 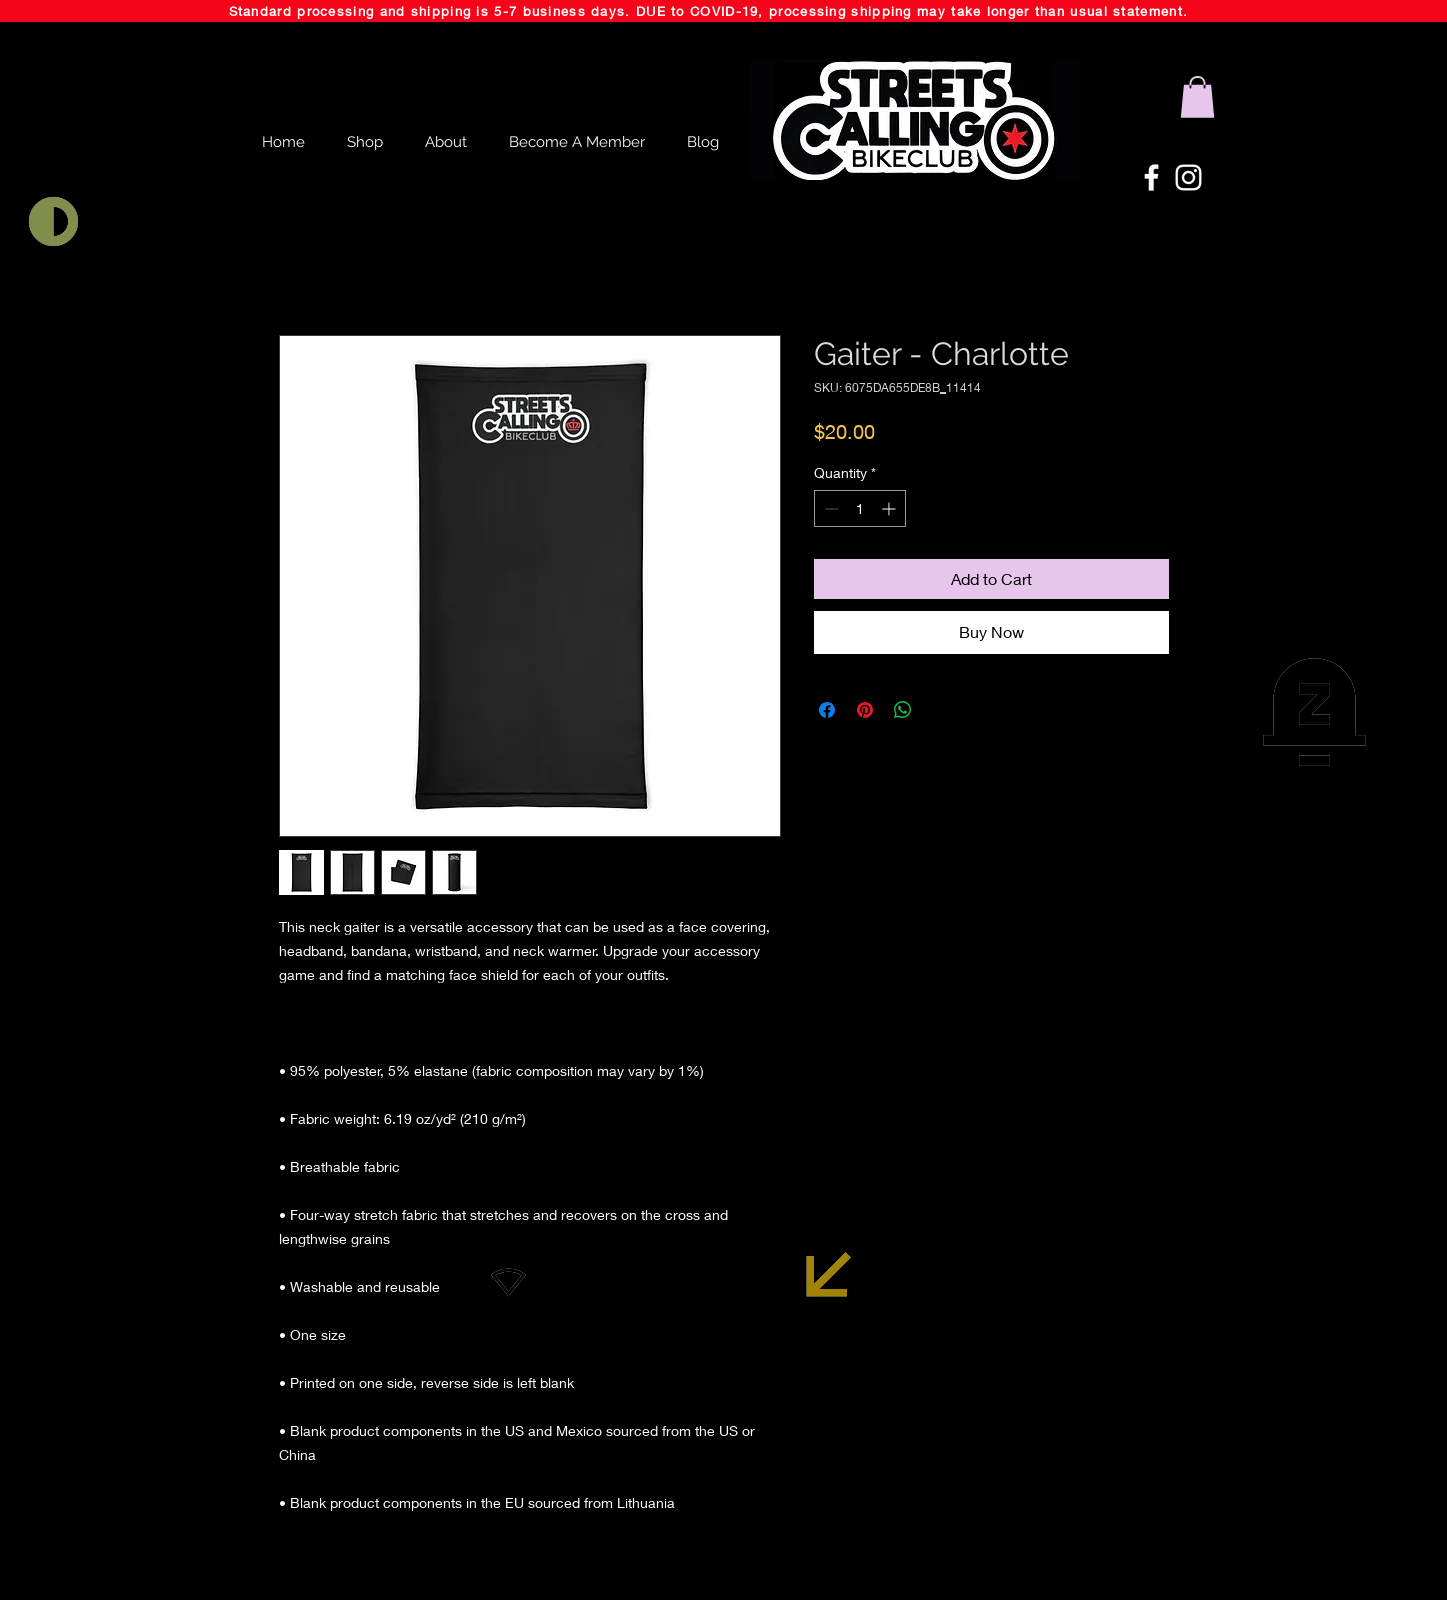 What do you see at coordinates (1314, 709) in the screenshot?
I see `snooze notifications temporarily` at bounding box center [1314, 709].